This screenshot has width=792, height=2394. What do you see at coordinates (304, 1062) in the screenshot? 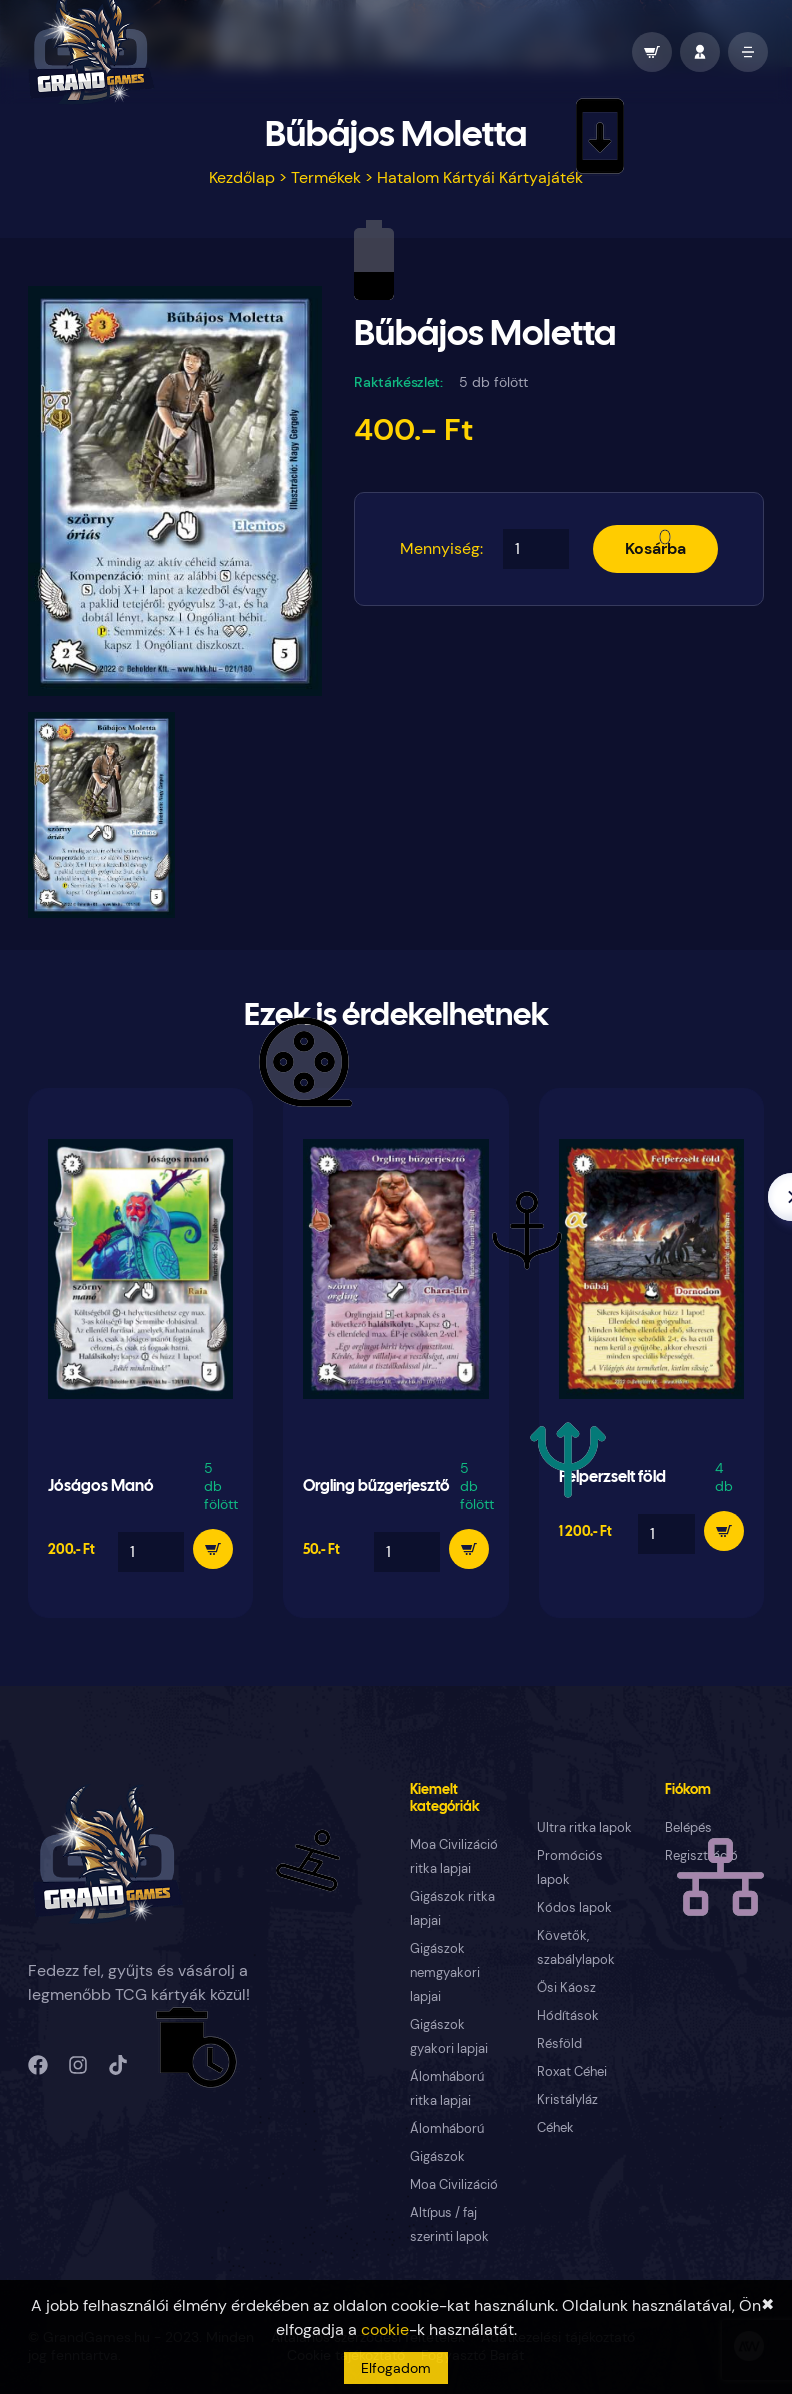
I see `browse video or movie content` at bounding box center [304, 1062].